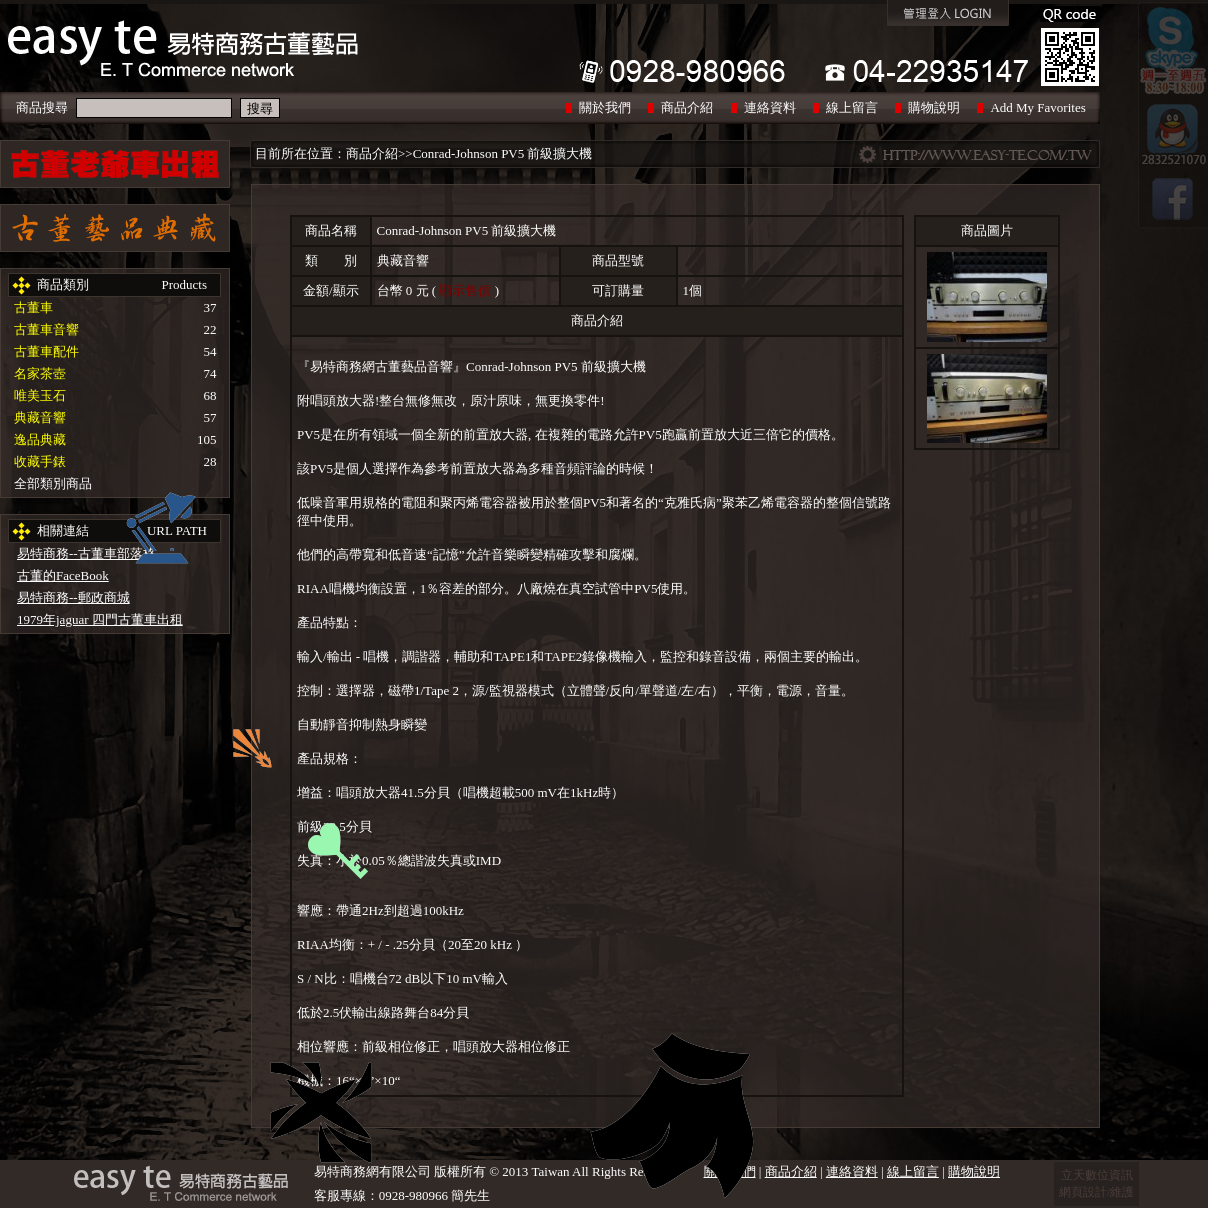 This screenshot has width=1208, height=1208. I want to click on toggle desk lamp or workspace lighting, so click(162, 528).